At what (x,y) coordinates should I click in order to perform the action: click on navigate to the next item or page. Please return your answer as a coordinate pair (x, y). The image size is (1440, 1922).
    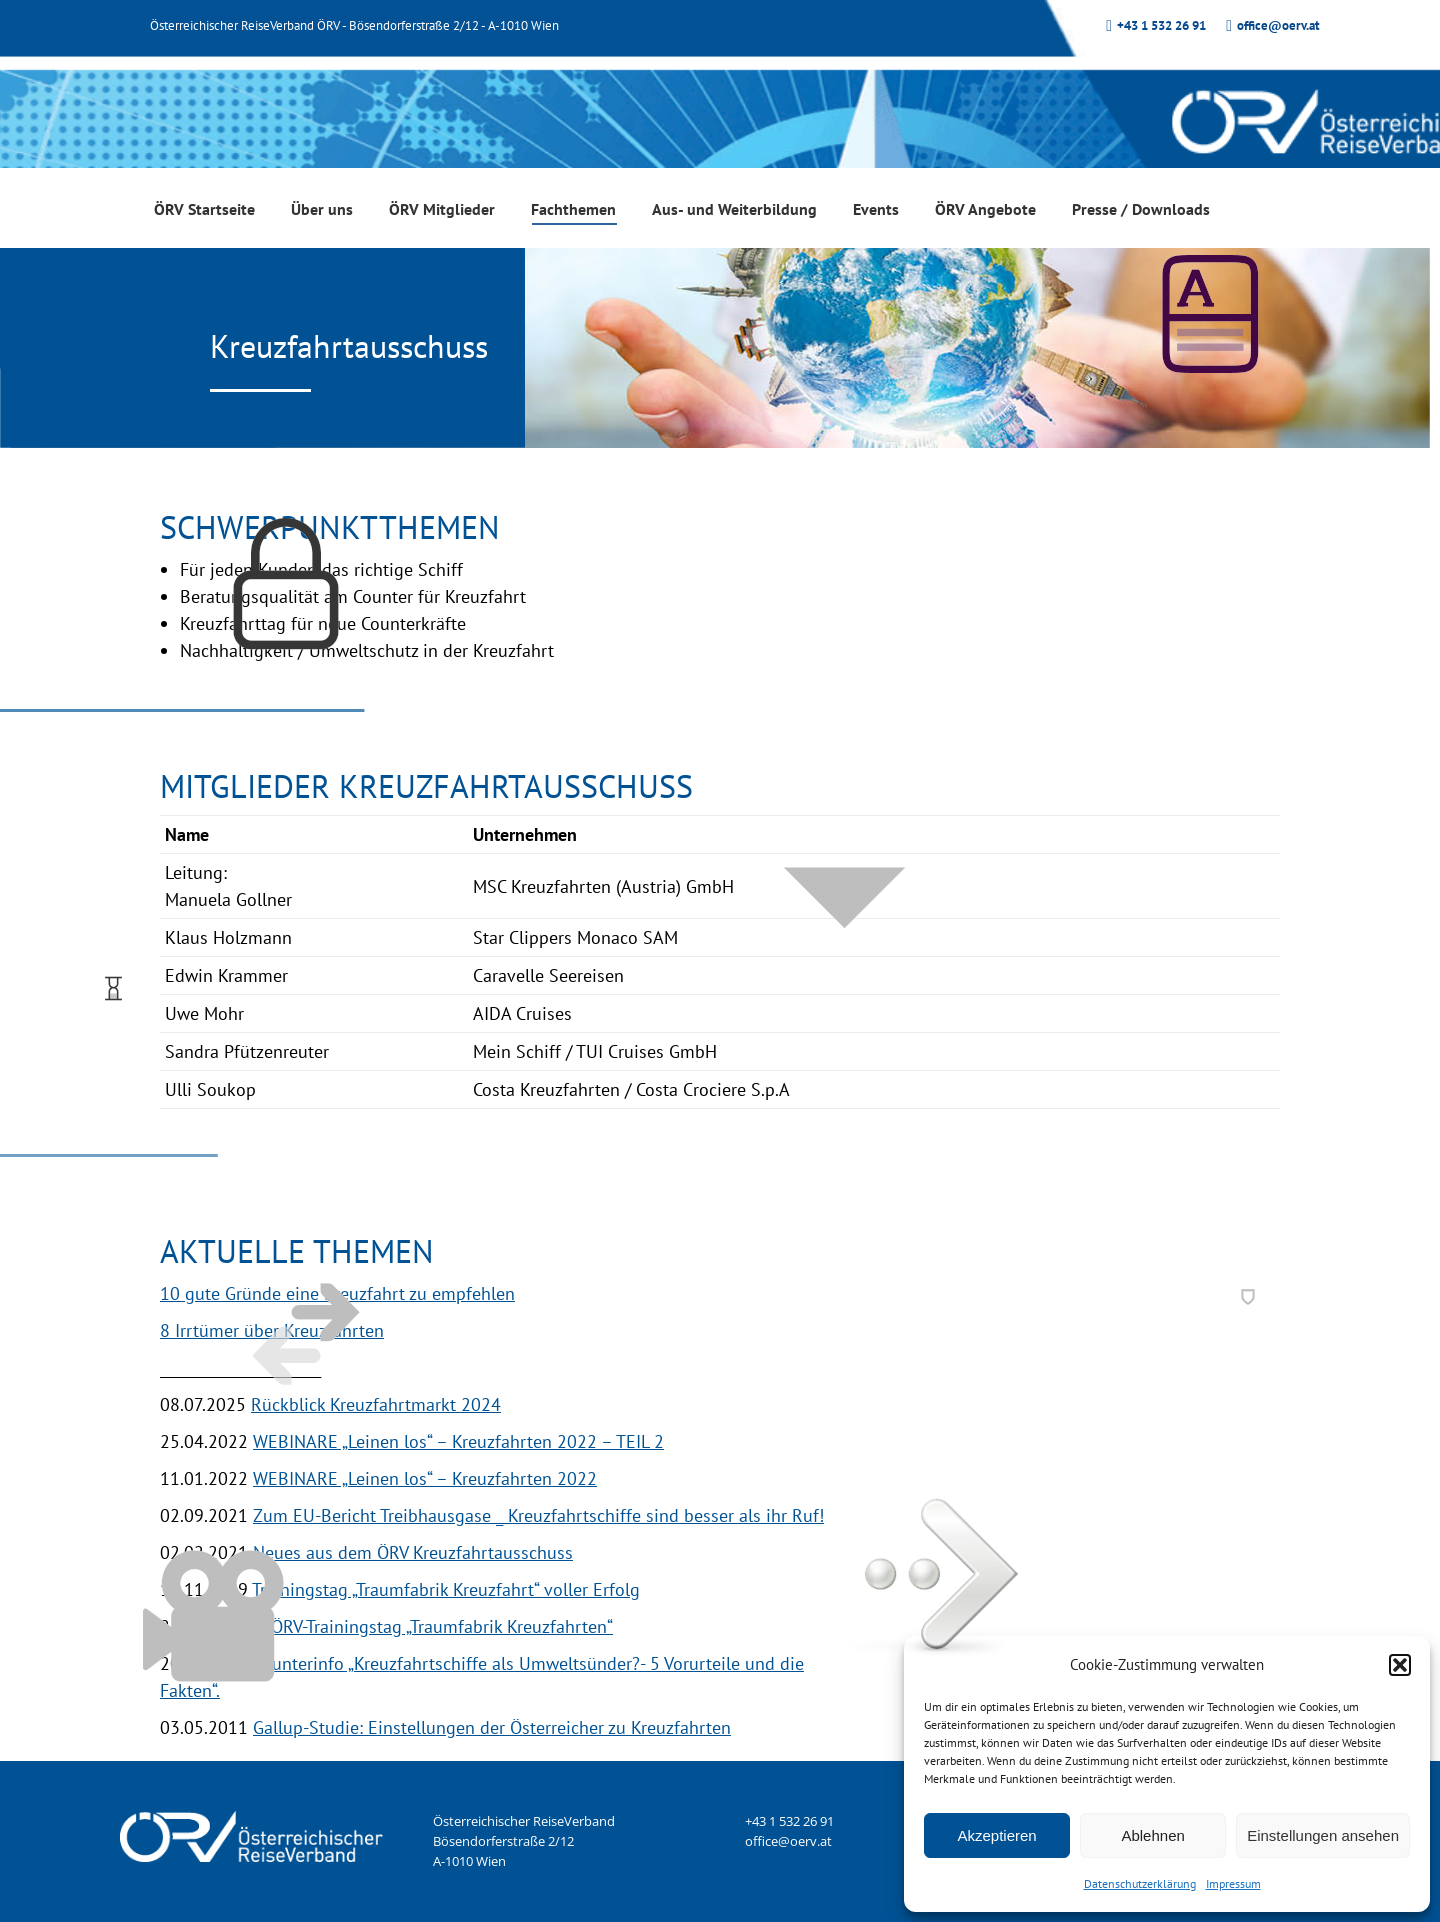
    Looking at the image, I should click on (940, 1574).